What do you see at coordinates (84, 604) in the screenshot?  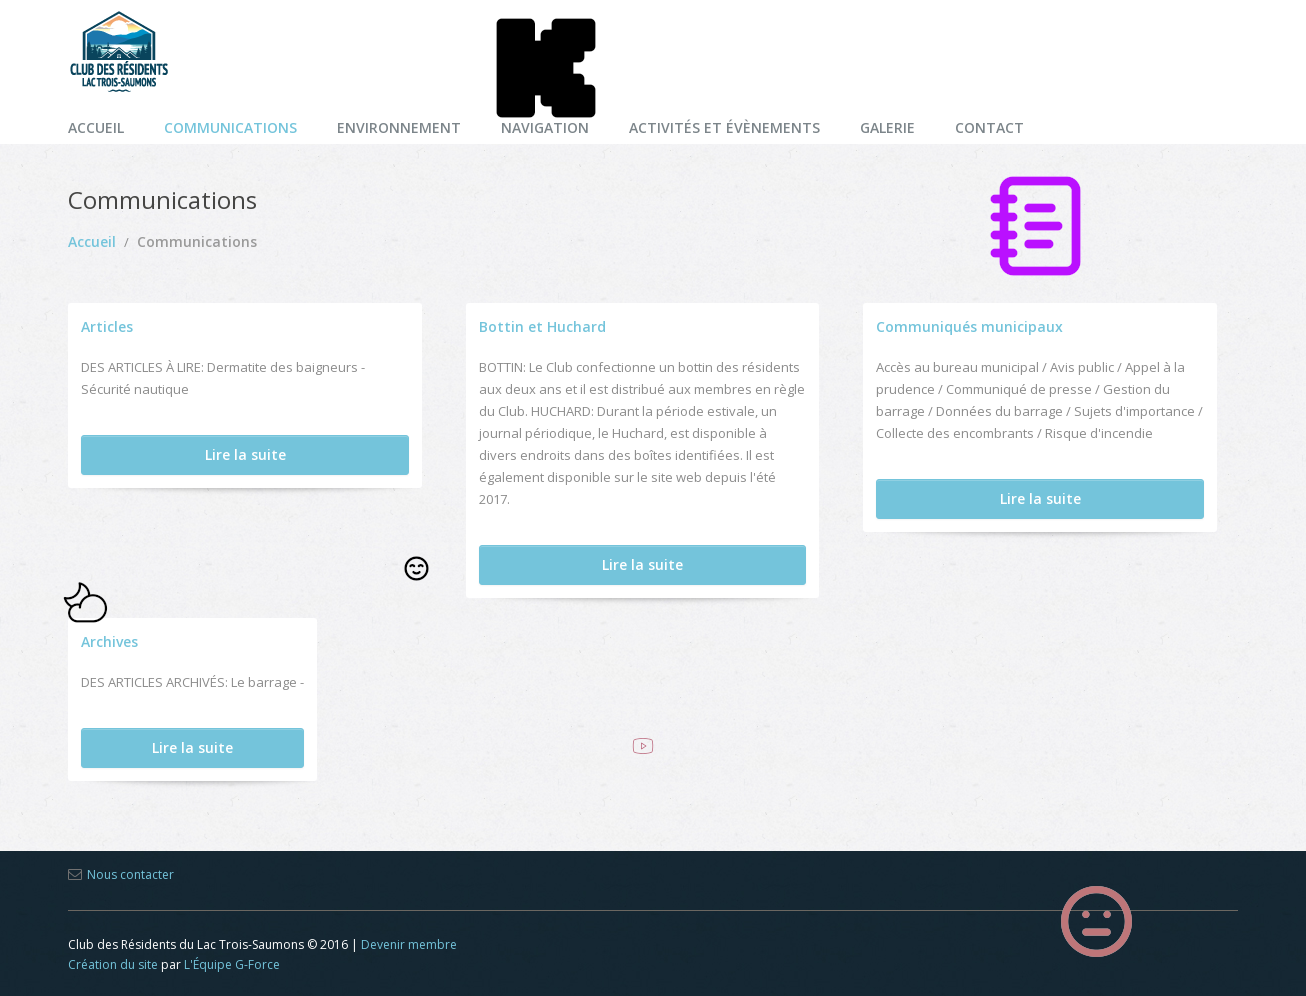 I see `indicates nighttime or evening weather conditions` at bounding box center [84, 604].